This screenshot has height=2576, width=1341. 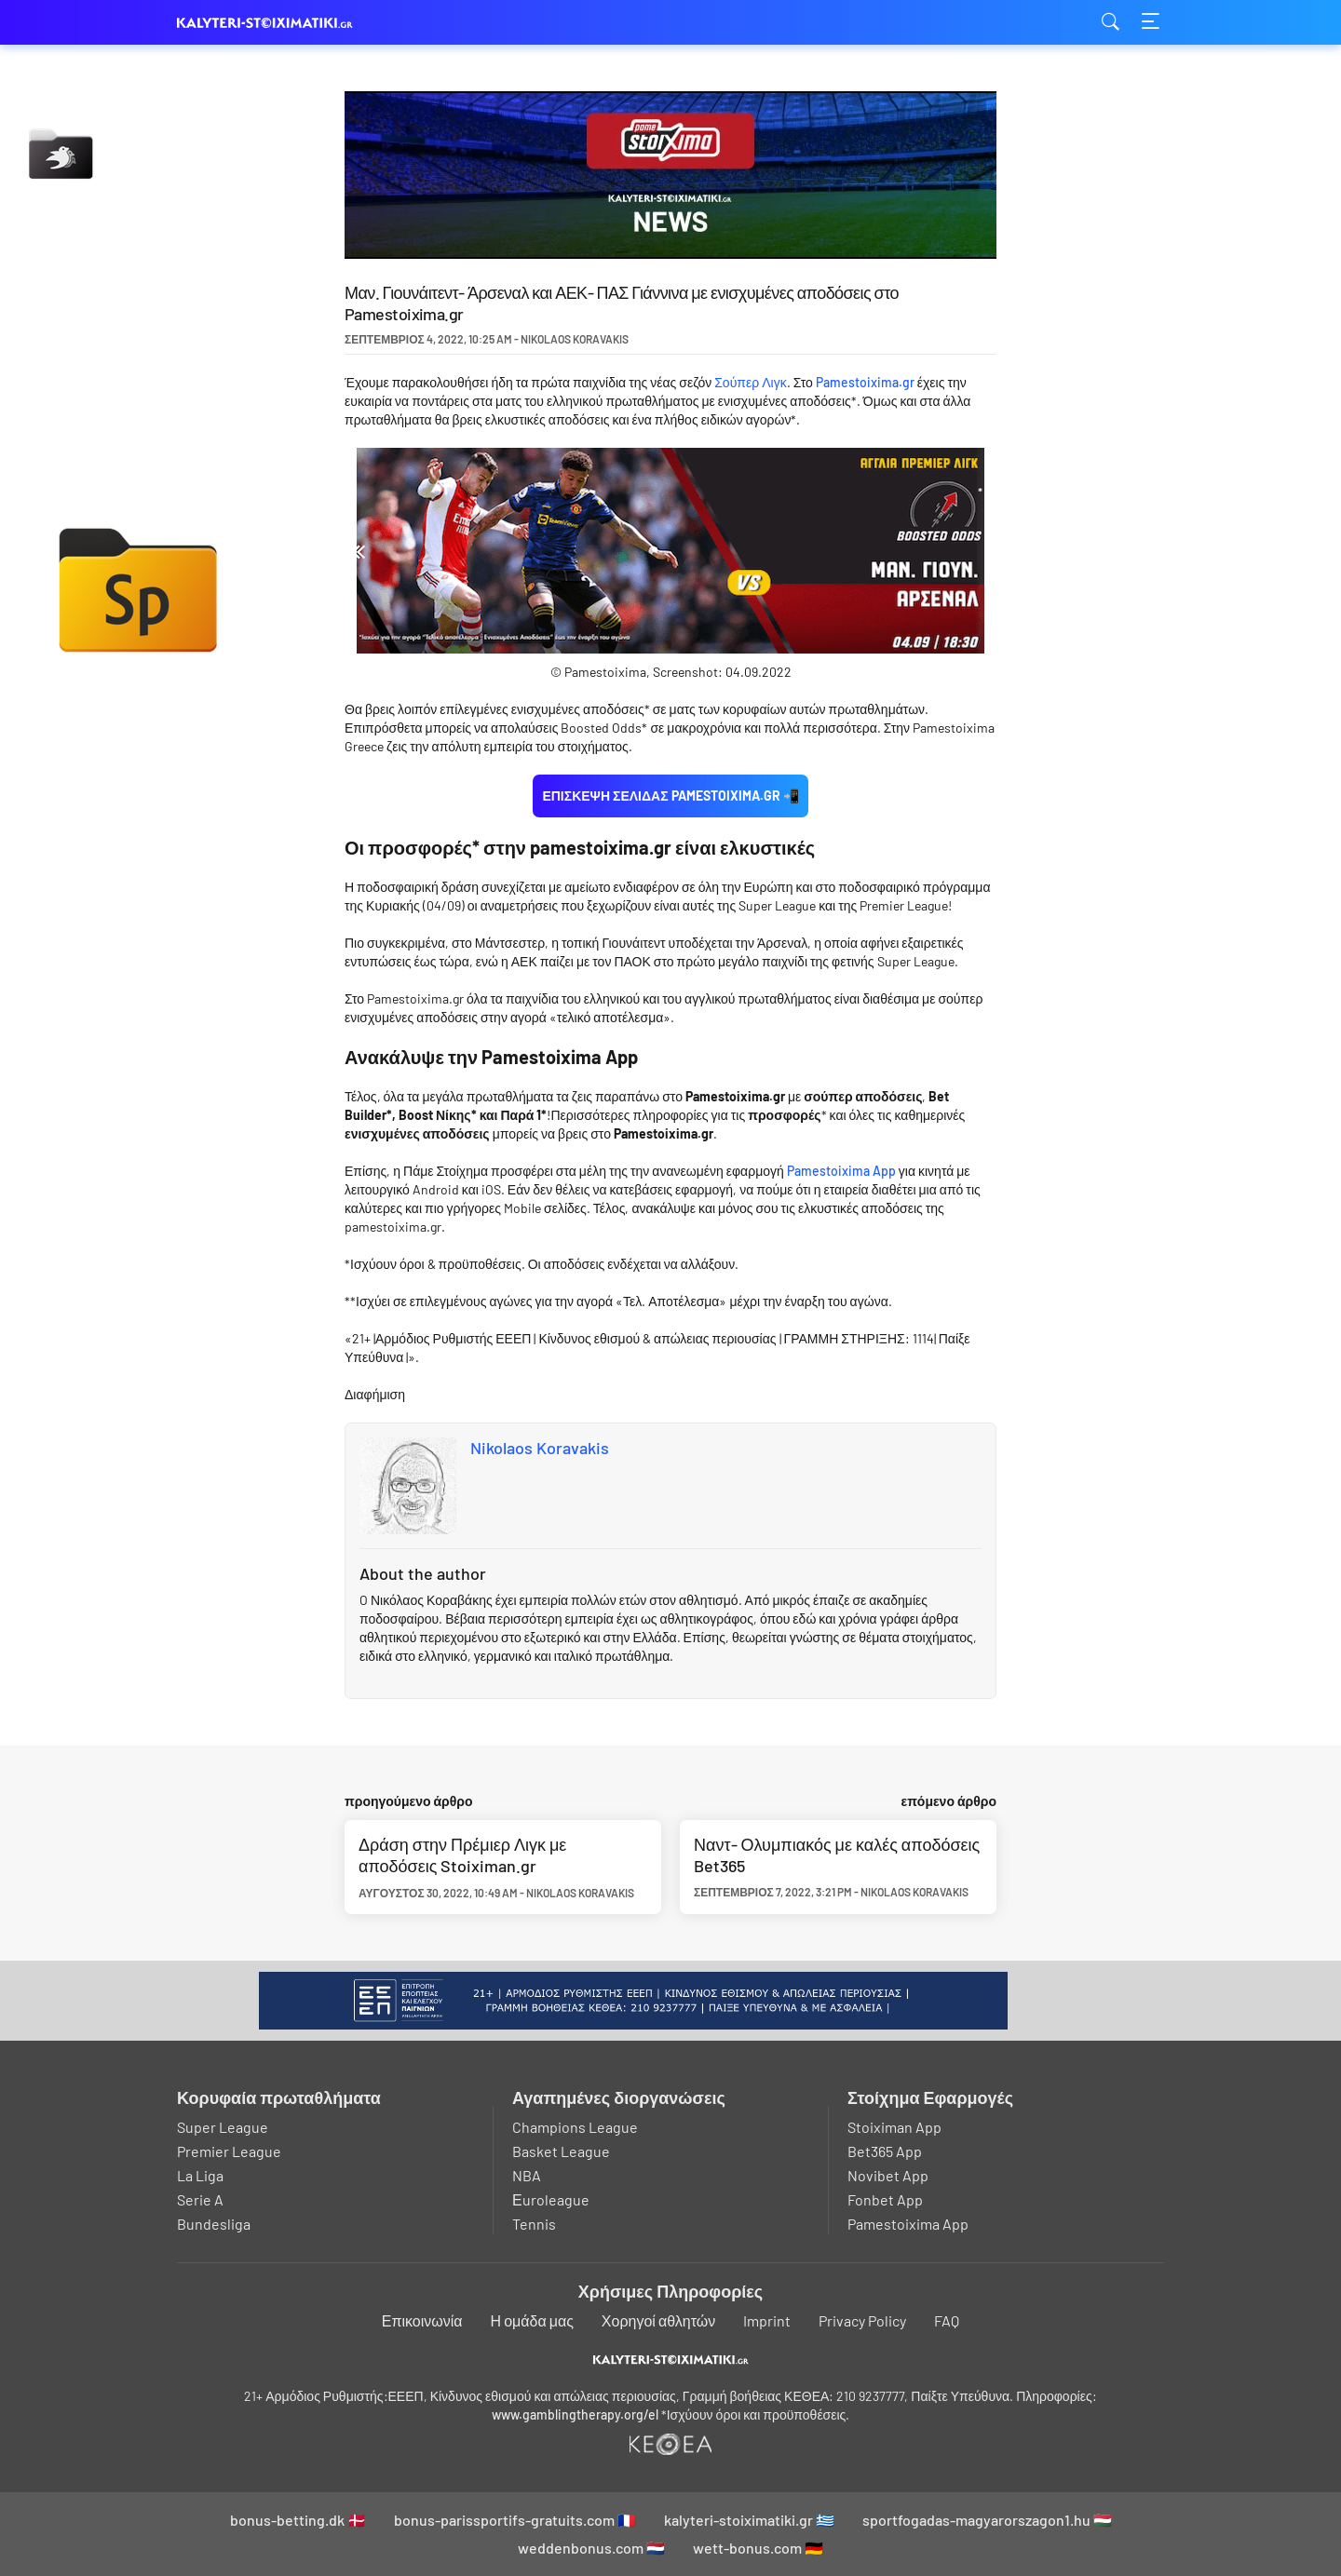 What do you see at coordinates (137, 594) in the screenshot?
I see `open folder containing adobe spark projects` at bounding box center [137, 594].